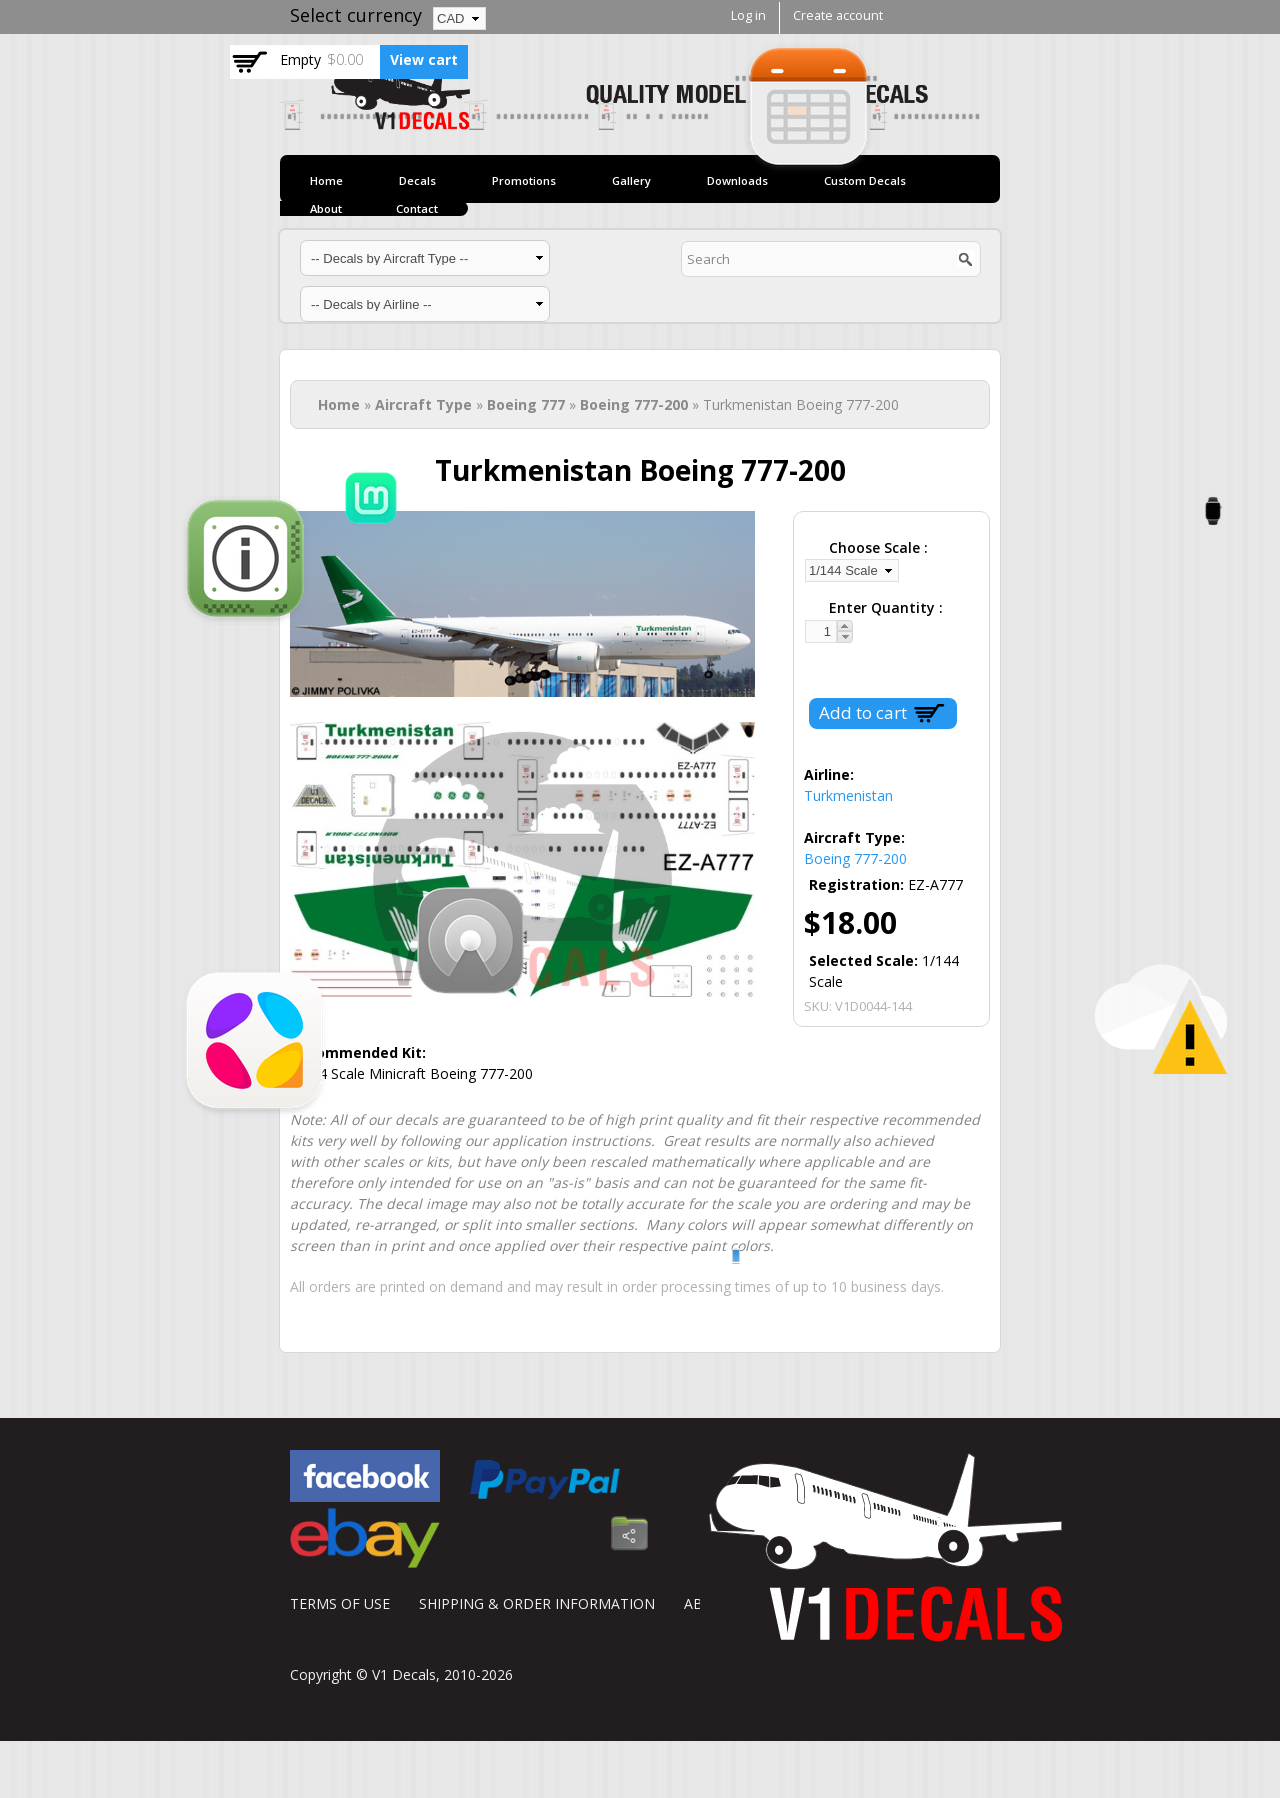 The image size is (1280, 1798). Describe the element at coordinates (629, 1532) in the screenshot. I see `access your public shared folder` at that location.